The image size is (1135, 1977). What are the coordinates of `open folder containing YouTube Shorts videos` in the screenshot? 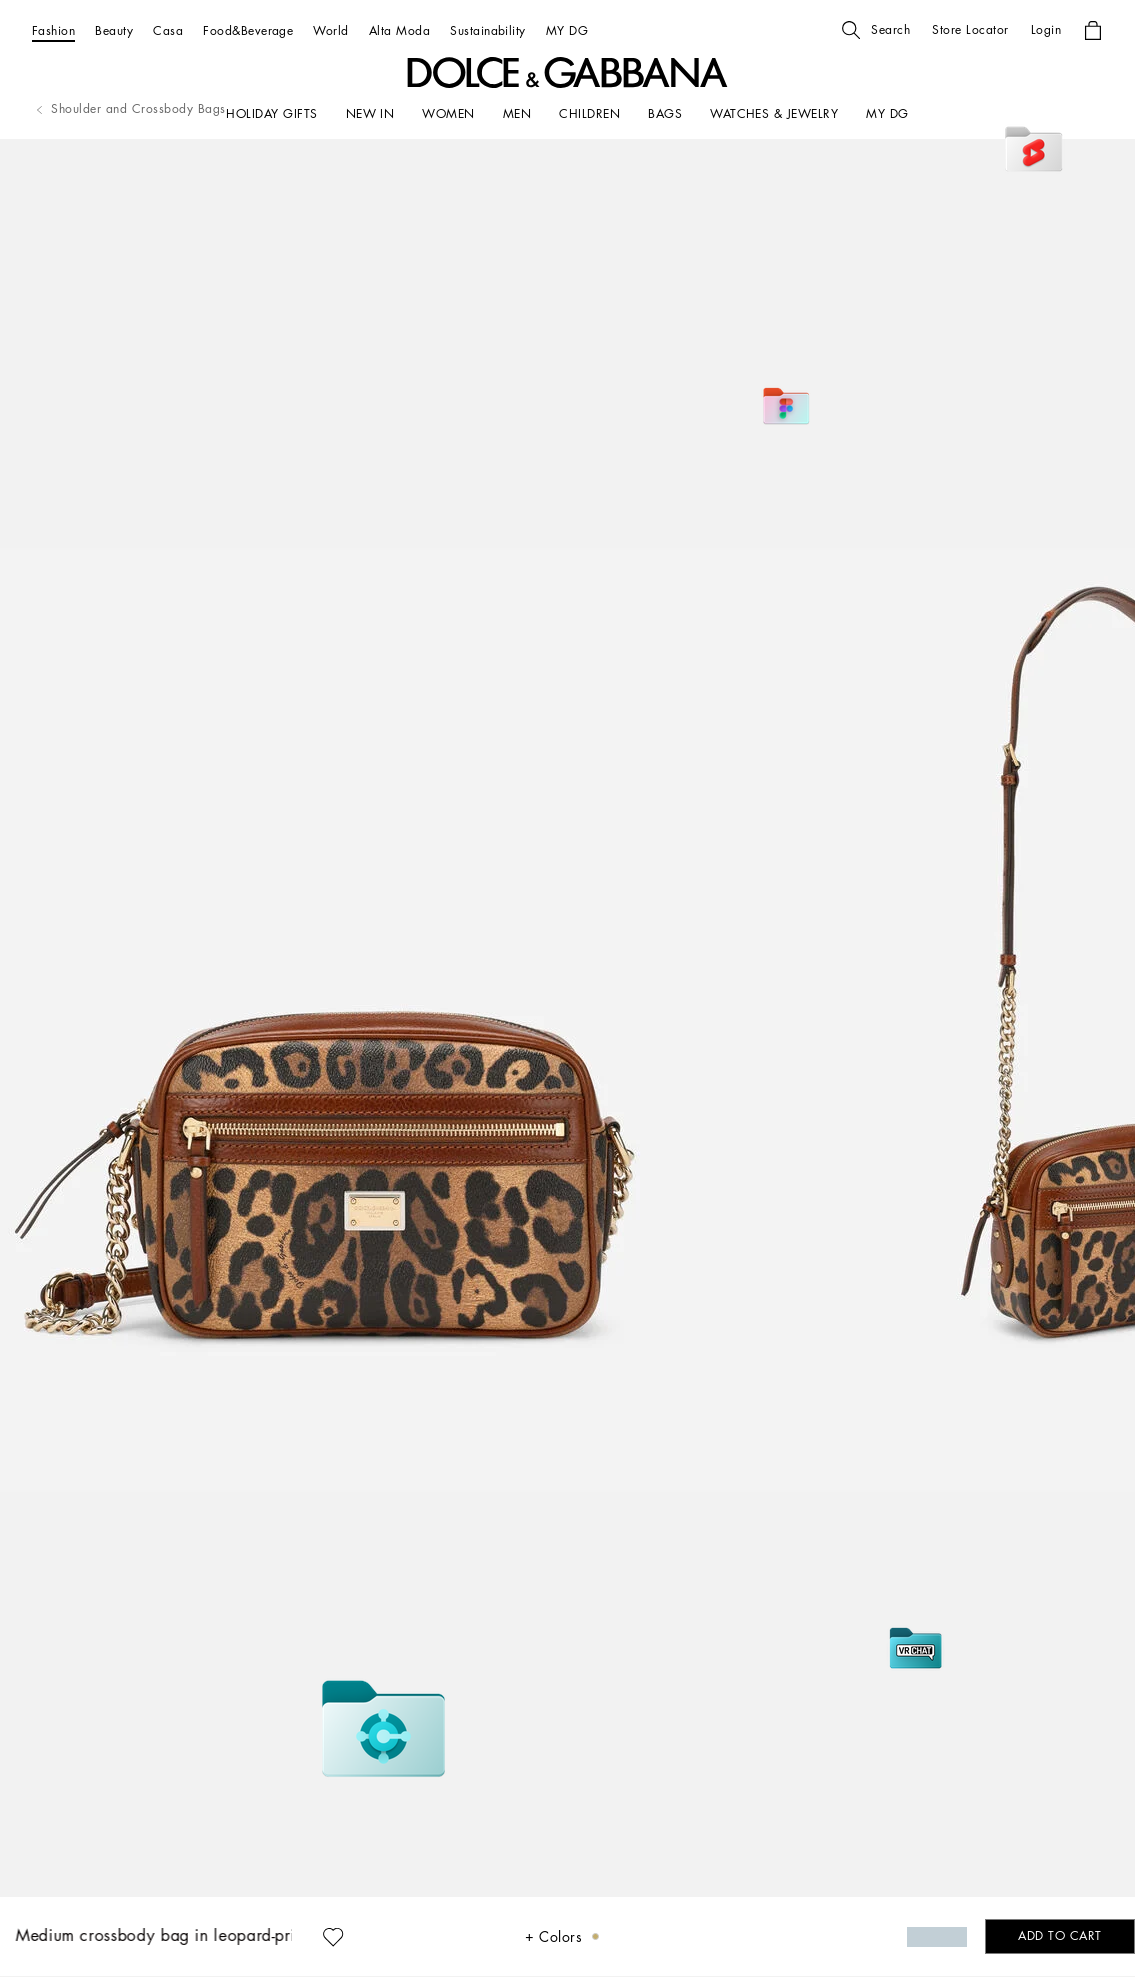 It's located at (1033, 150).